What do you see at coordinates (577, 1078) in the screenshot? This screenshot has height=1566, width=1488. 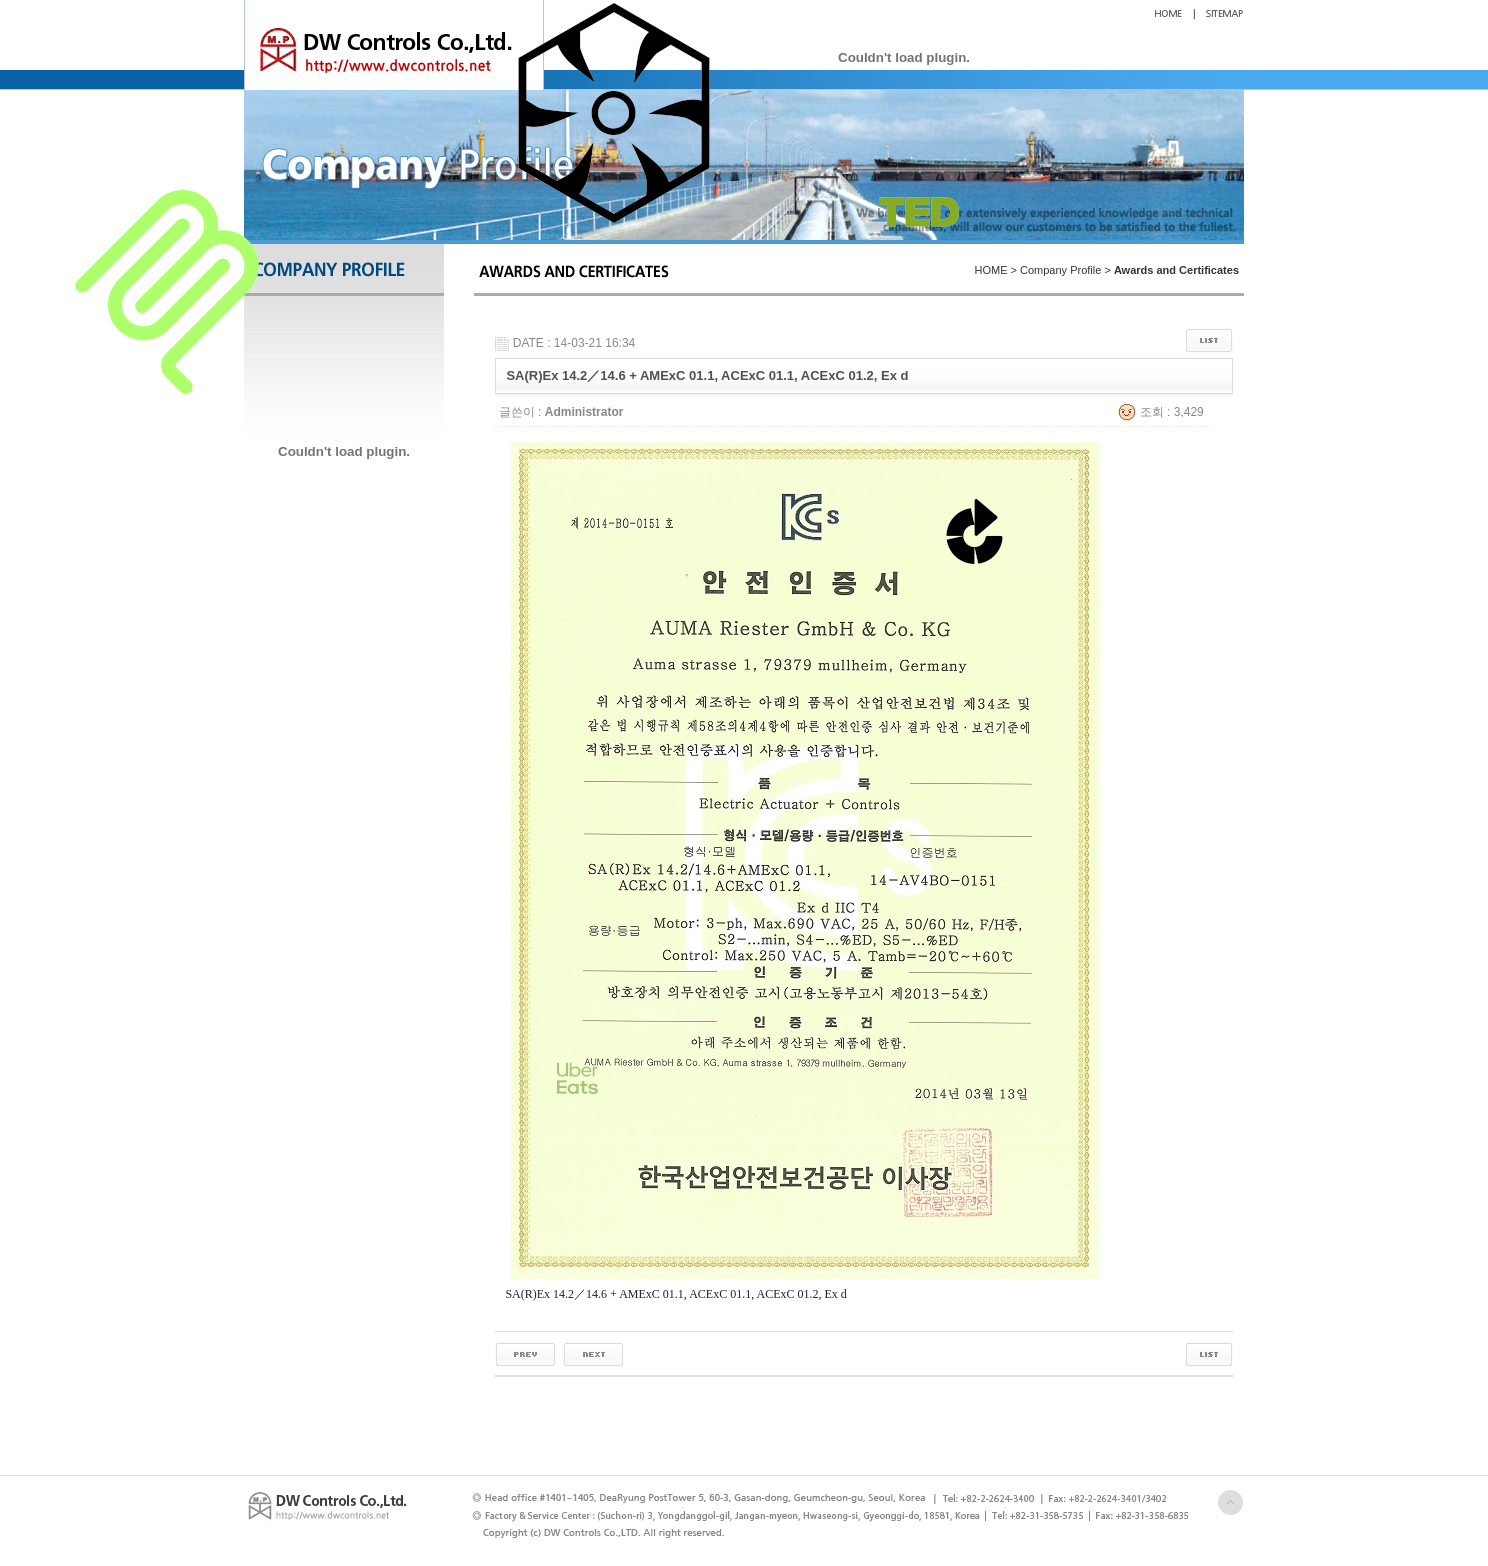 I see `open the Uber Eats app` at bounding box center [577, 1078].